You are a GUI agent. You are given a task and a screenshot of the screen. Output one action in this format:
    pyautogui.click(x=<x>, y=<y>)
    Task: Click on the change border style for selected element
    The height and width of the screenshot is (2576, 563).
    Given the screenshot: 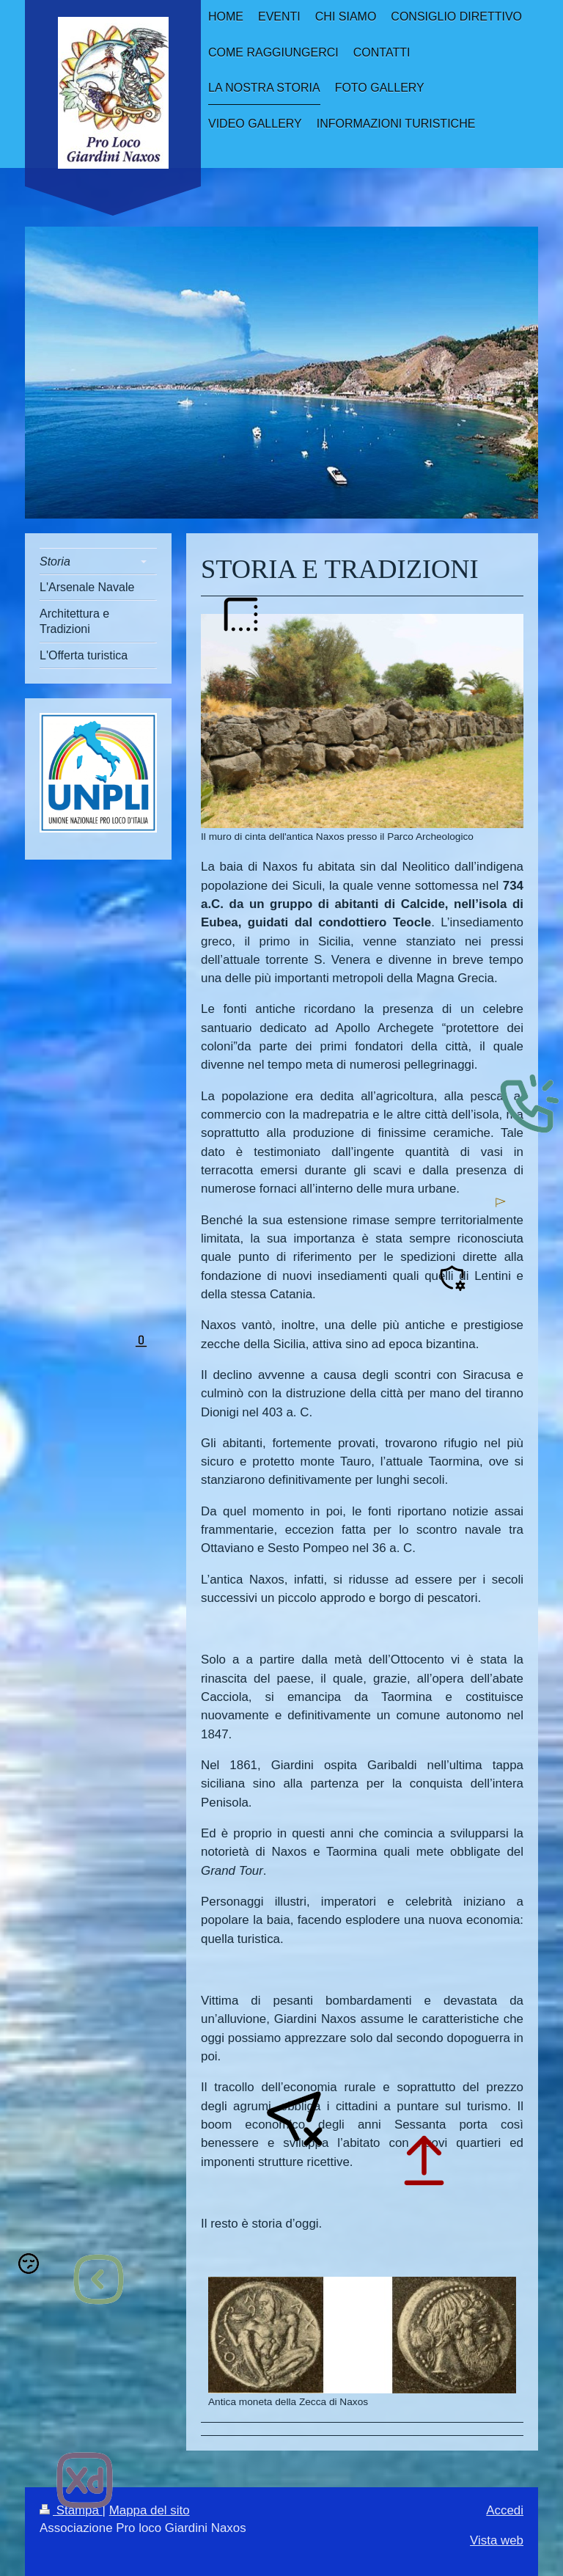 What is the action you would take?
    pyautogui.click(x=240, y=614)
    